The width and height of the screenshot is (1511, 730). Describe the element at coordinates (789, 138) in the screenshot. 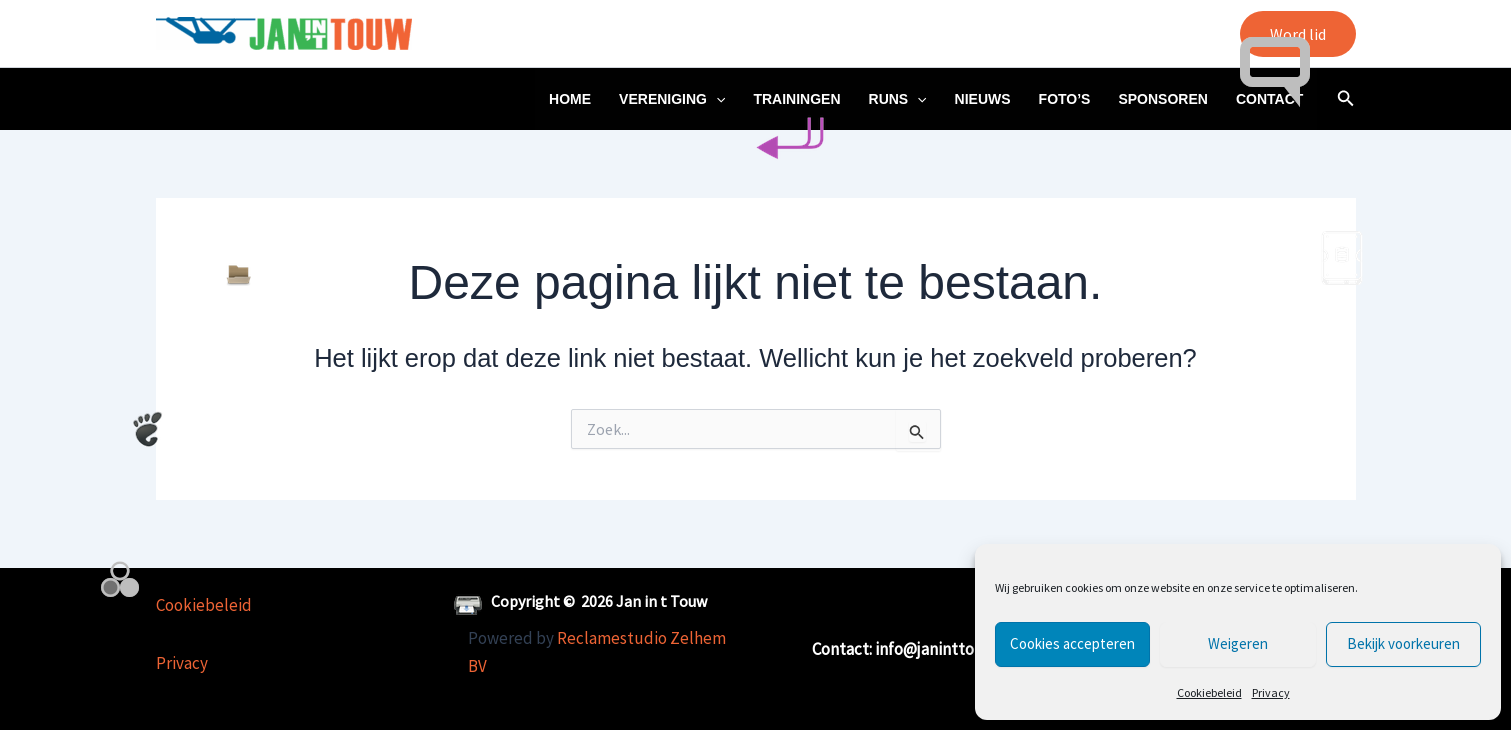

I see `reply to all recipients of an email` at that location.